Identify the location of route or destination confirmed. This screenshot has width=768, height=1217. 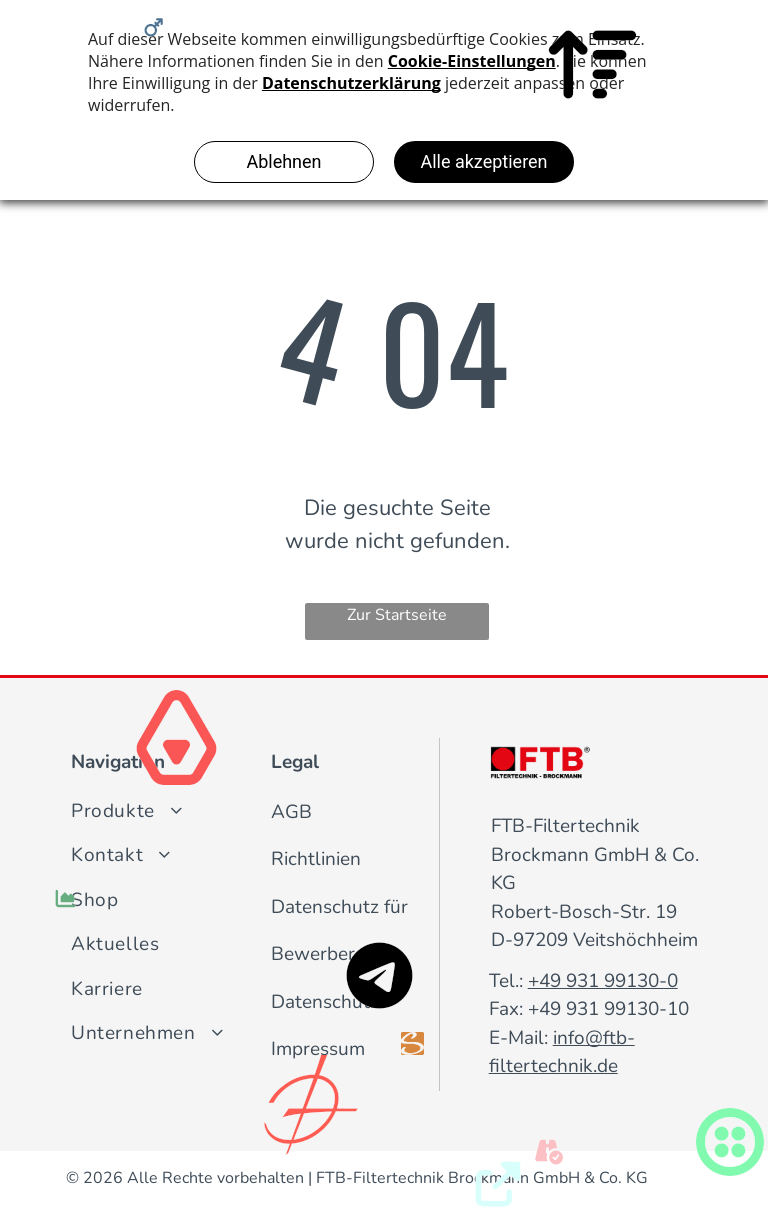
(547, 1150).